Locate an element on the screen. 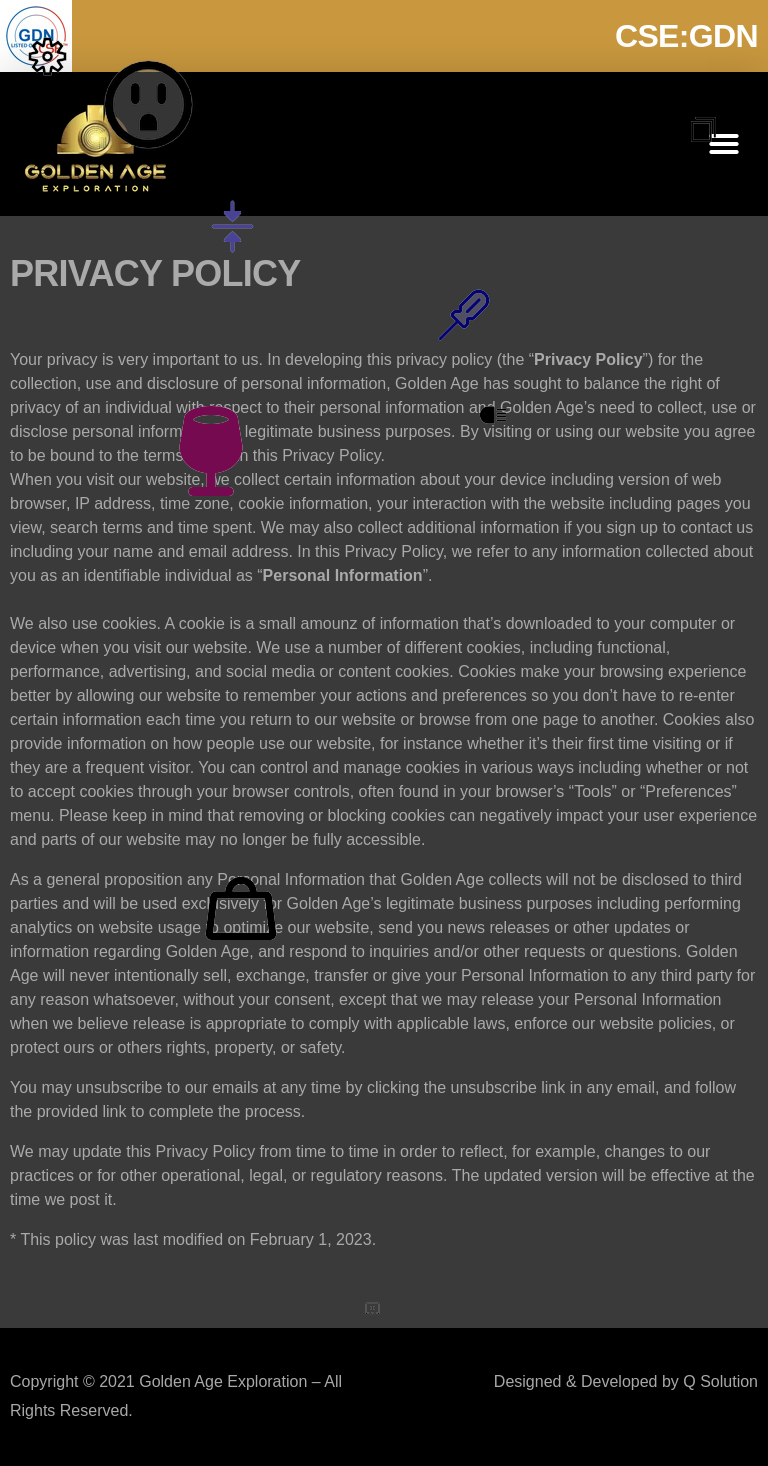 Image resolution: width=768 pixels, height=1466 pixels. copy to clipboard is located at coordinates (703, 129).